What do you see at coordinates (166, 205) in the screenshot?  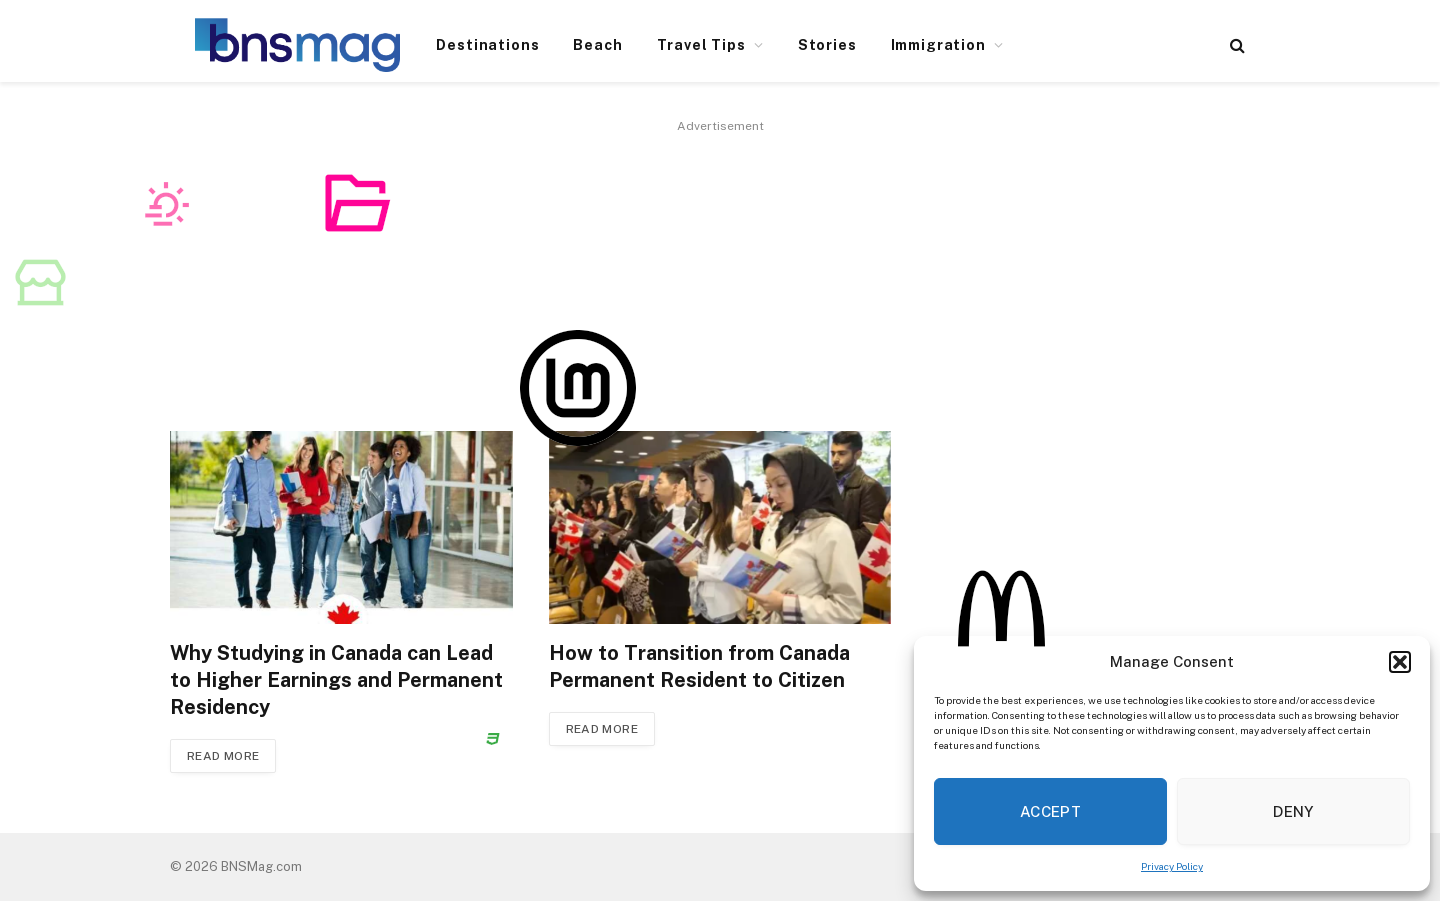 I see `indicates foggy or hazy weather conditions` at bounding box center [166, 205].